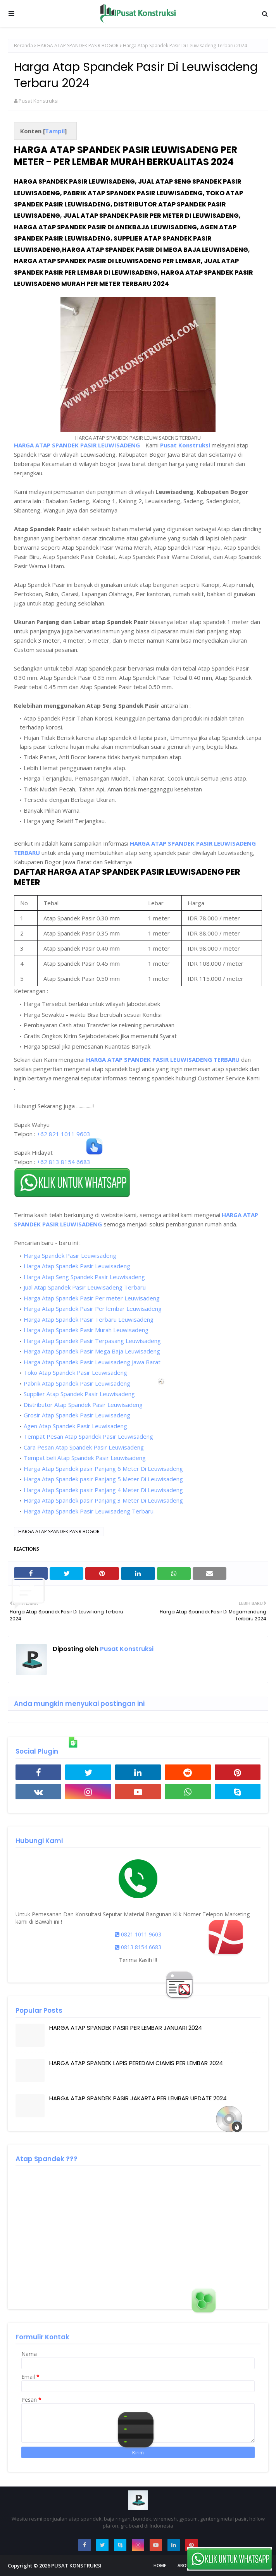  Describe the element at coordinates (229, 2119) in the screenshot. I see `burn files to a CD or DVD` at that location.